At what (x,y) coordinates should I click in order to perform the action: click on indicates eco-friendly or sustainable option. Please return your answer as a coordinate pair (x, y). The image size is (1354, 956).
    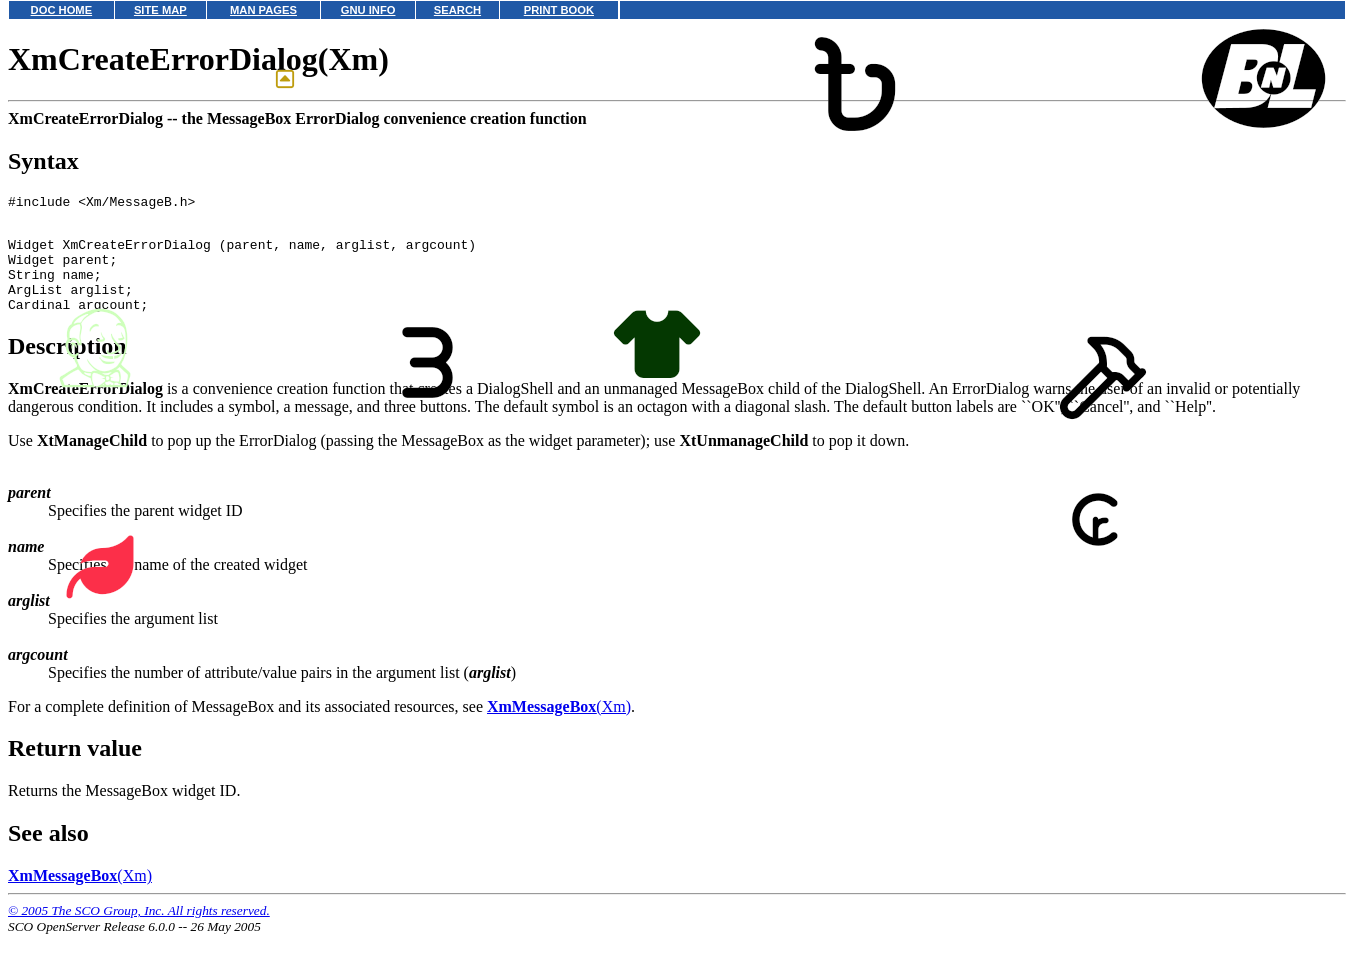
    Looking at the image, I should click on (100, 569).